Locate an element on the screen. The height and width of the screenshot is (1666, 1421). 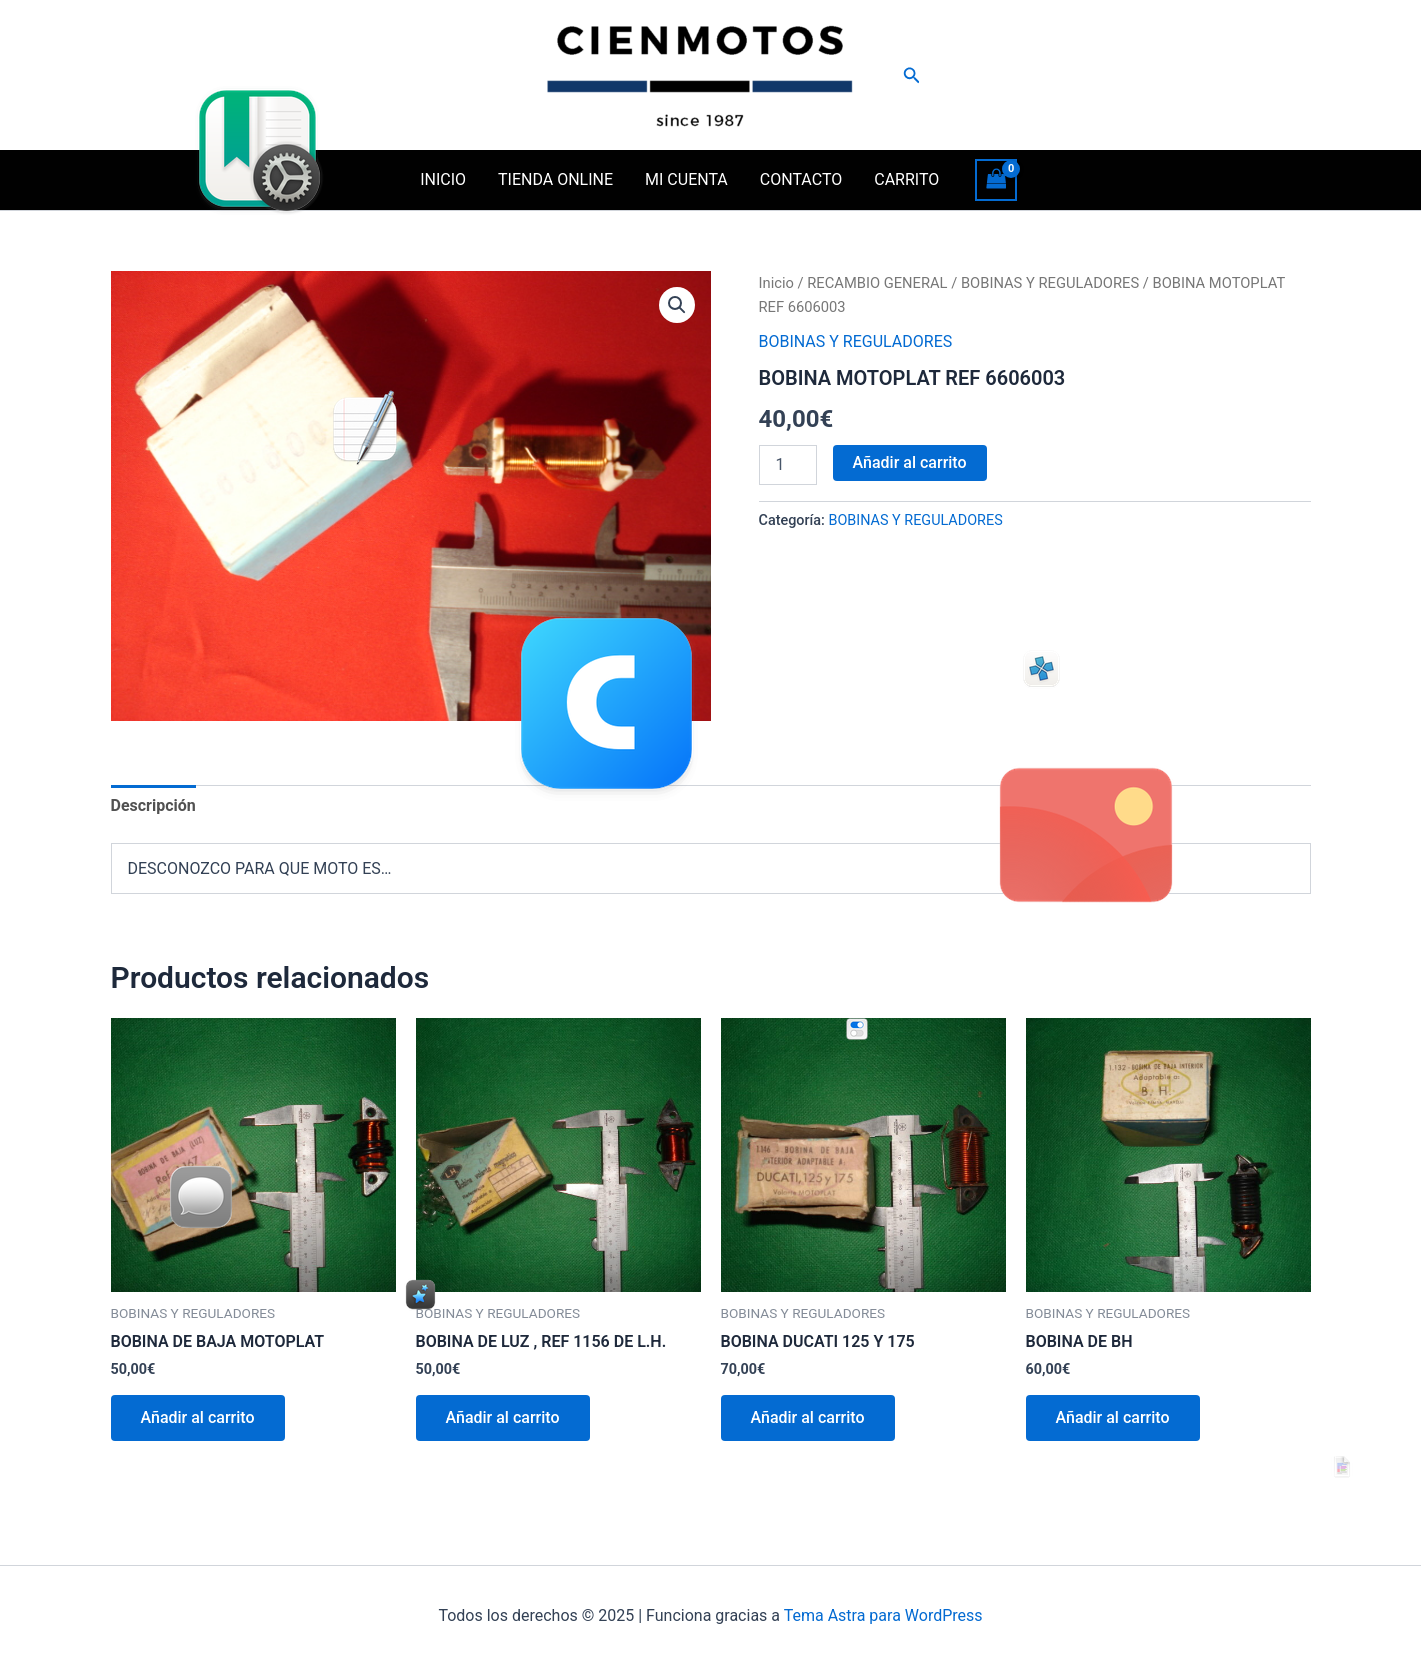
launch ppsspp psp emulator is located at coordinates (1041, 668).